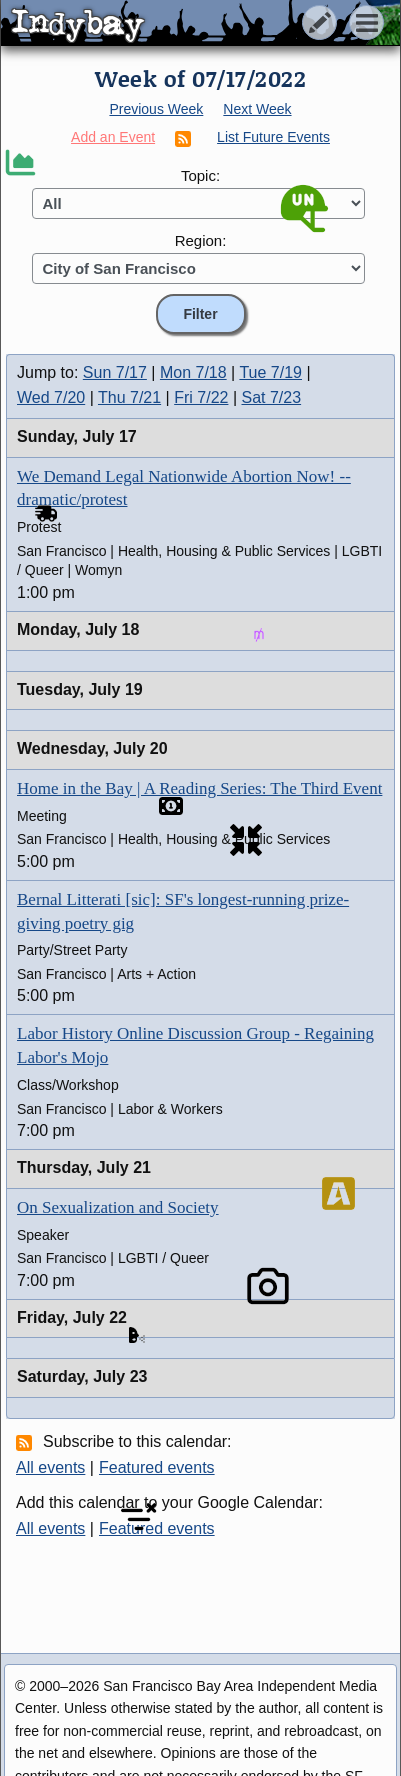  I want to click on buysellads logo, so click(338, 1193).